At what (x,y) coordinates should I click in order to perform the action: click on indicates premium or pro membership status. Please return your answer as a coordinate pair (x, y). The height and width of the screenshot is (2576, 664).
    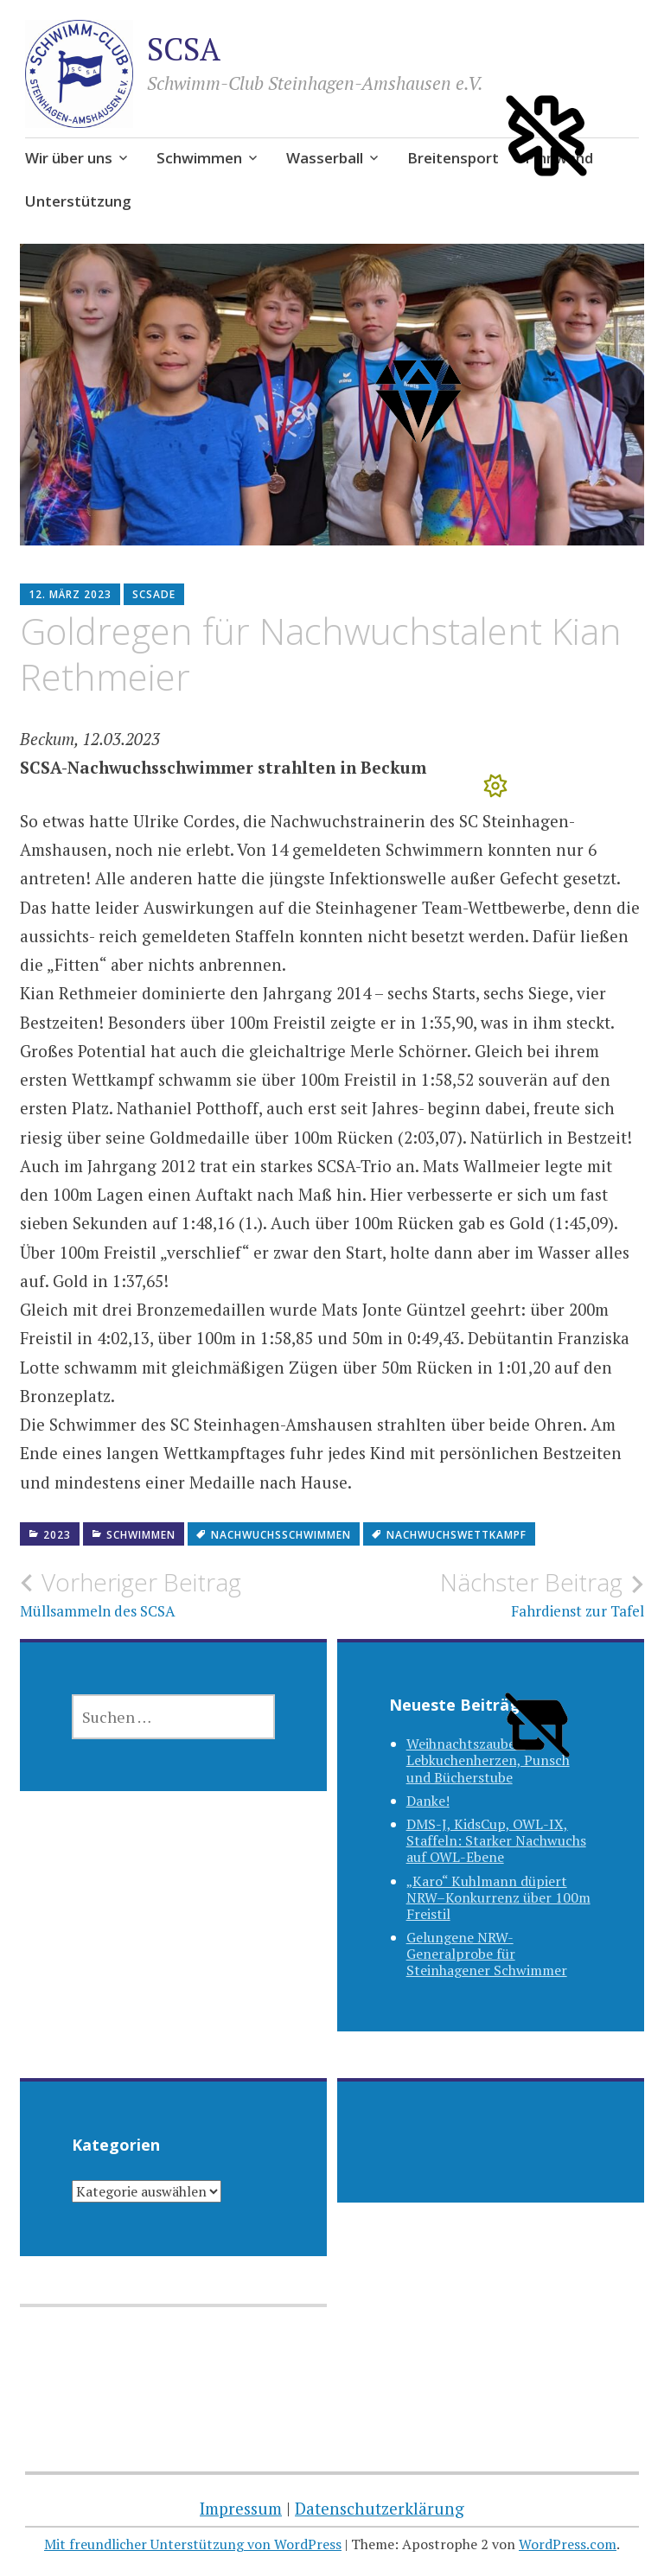
    Looking at the image, I should click on (418, 402).